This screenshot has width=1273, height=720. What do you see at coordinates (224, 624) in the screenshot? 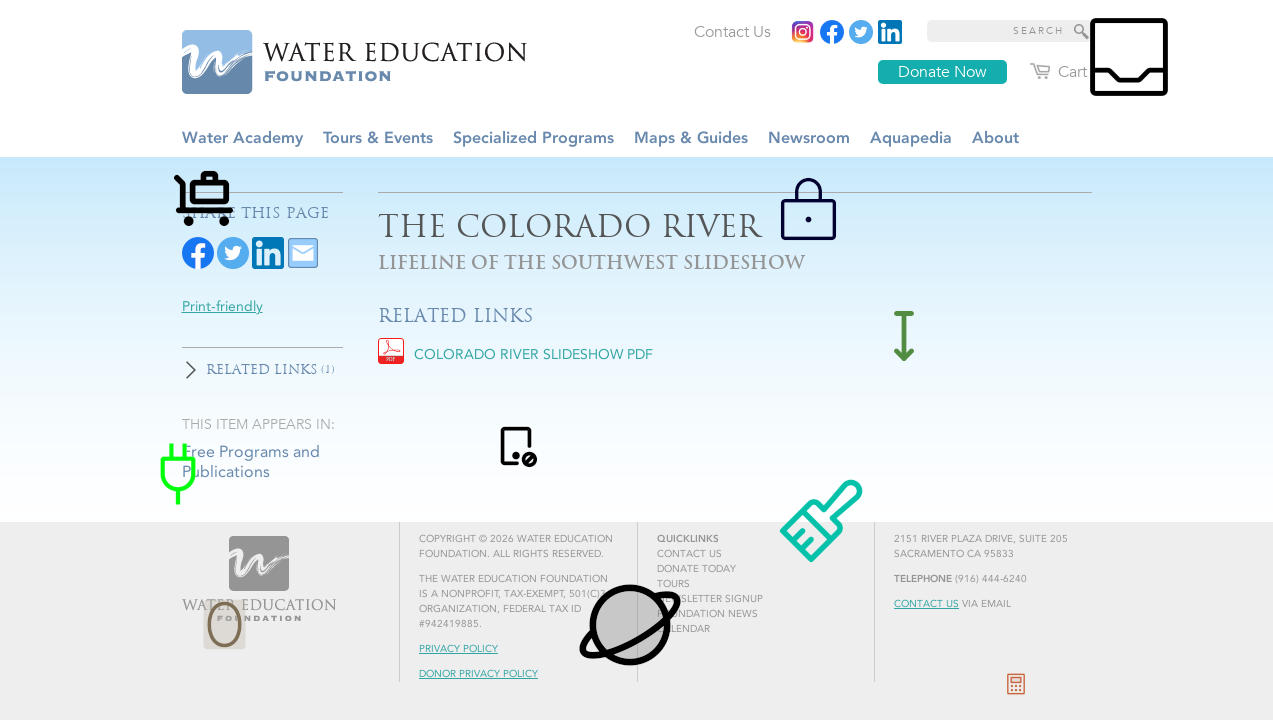
I see `represents the number zero in a numeric input or display` at bounding box center [224, 624].